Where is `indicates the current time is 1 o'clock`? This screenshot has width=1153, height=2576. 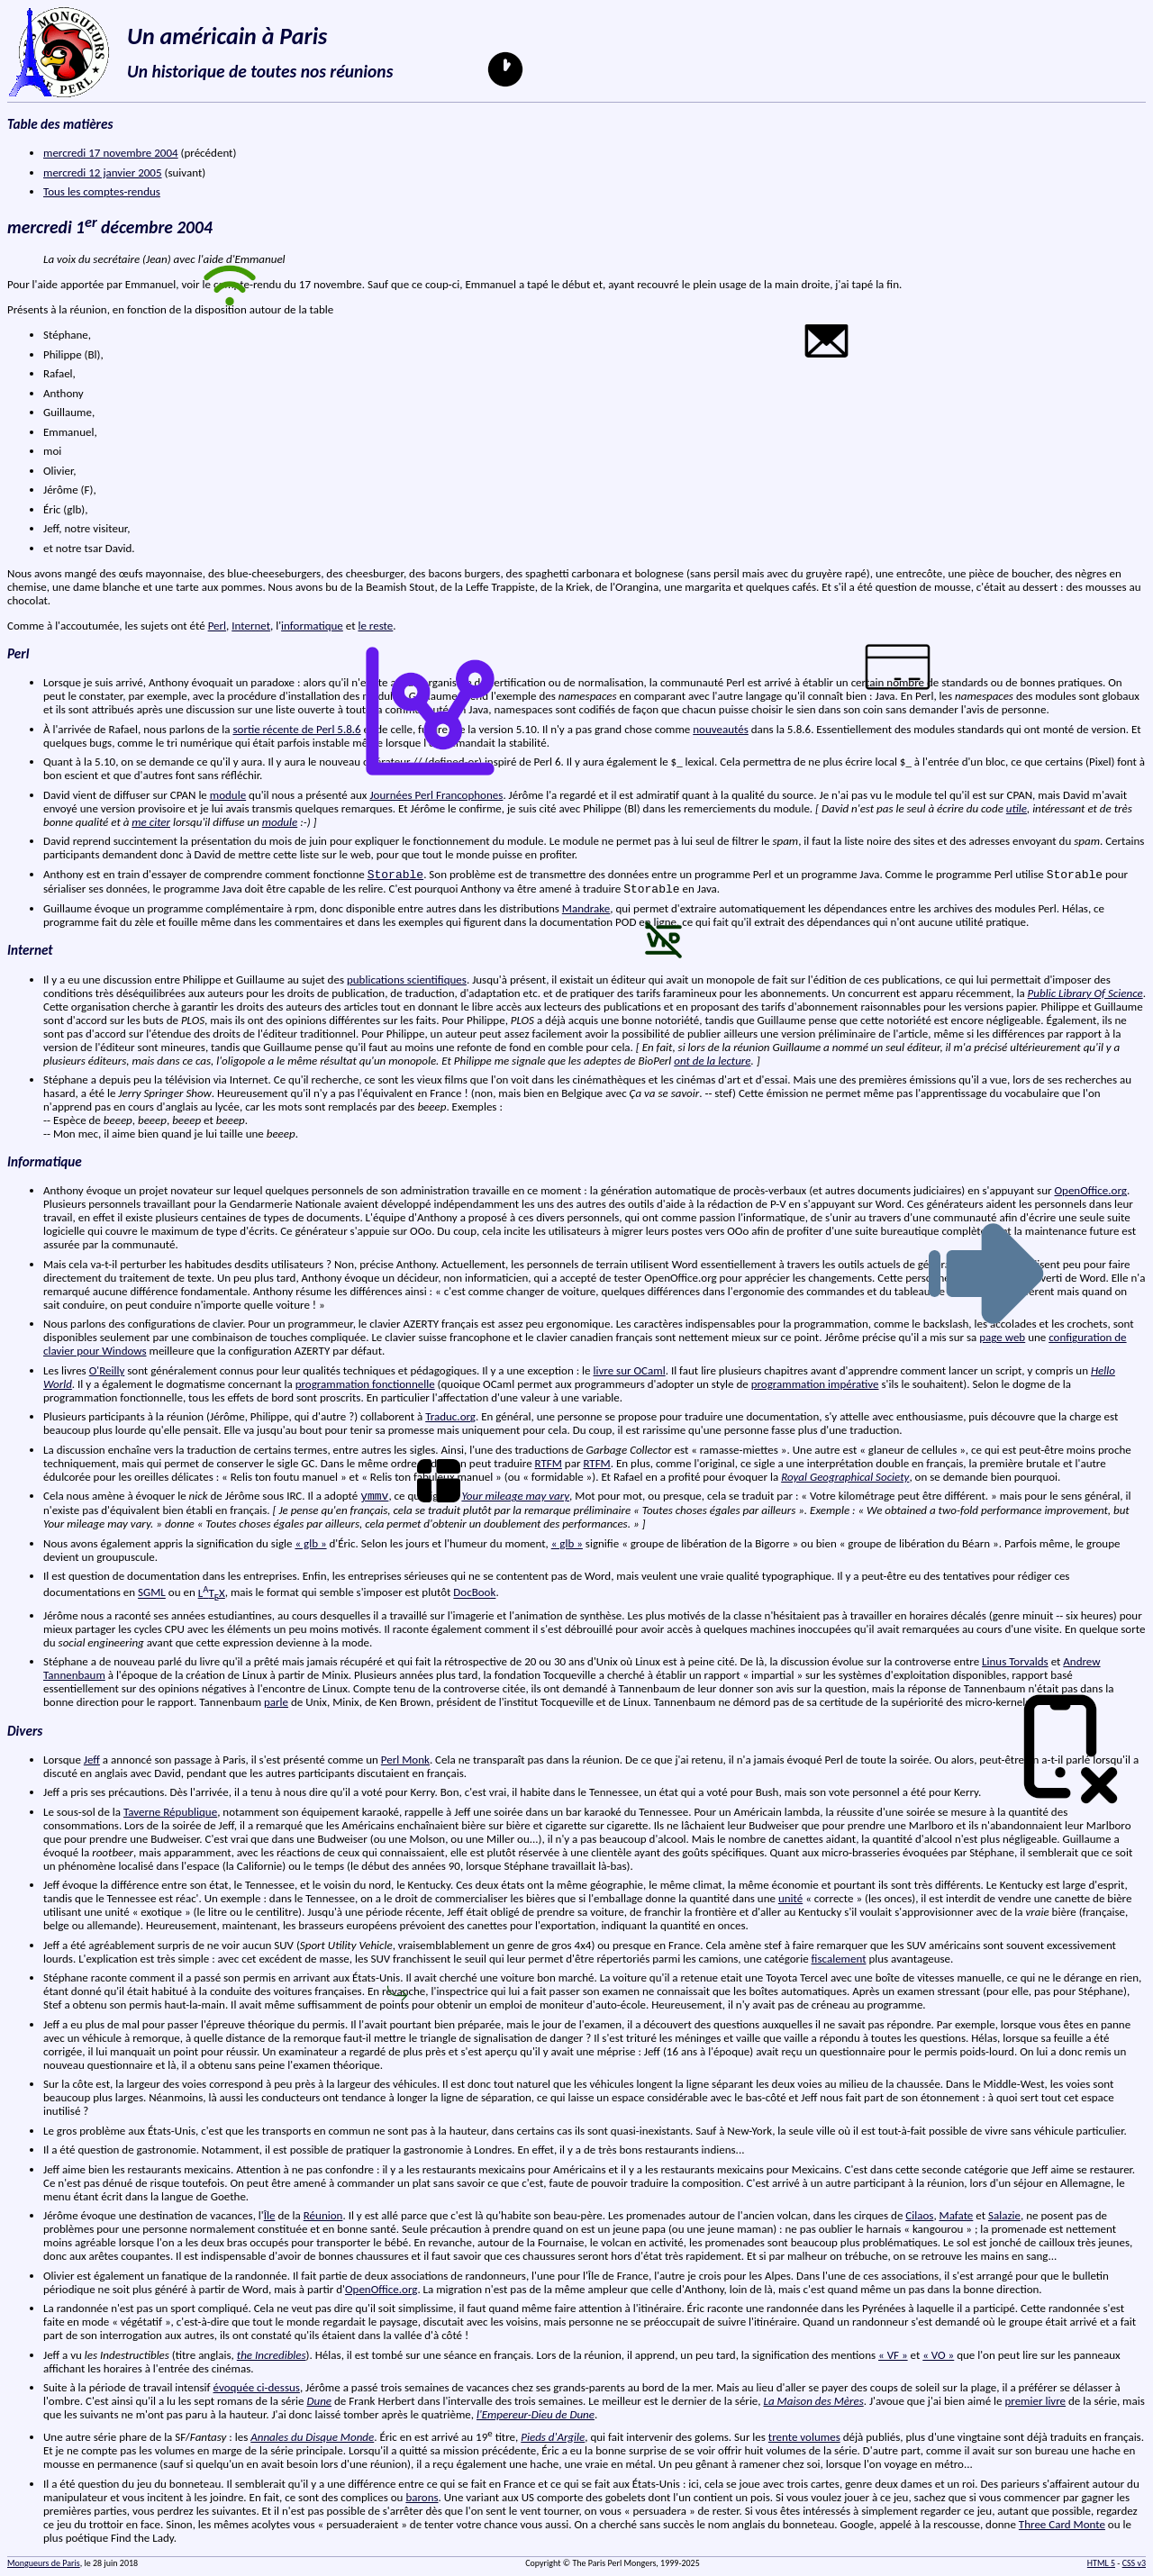 indicates the current time is 1 o'clock is located at coordinates (505, 69).